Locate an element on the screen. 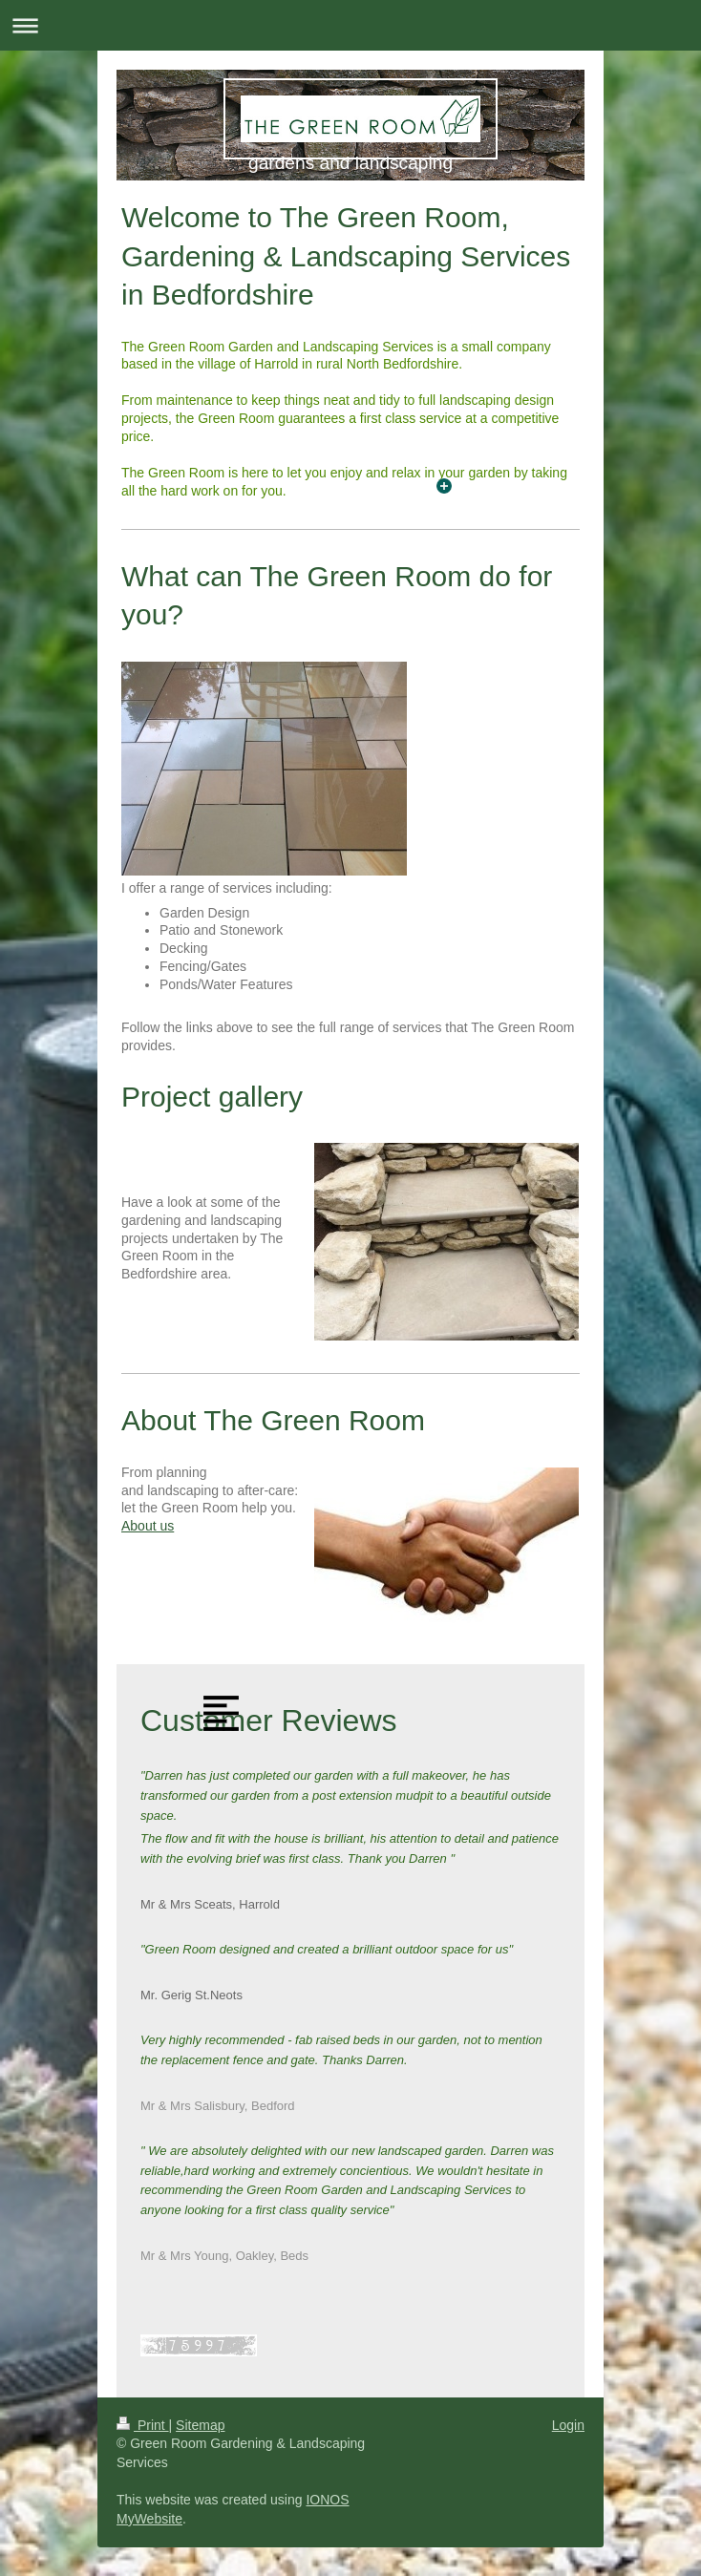 The height and width of the screenshot is (2576, 701). add a new item is located at coordinates (444, 486).